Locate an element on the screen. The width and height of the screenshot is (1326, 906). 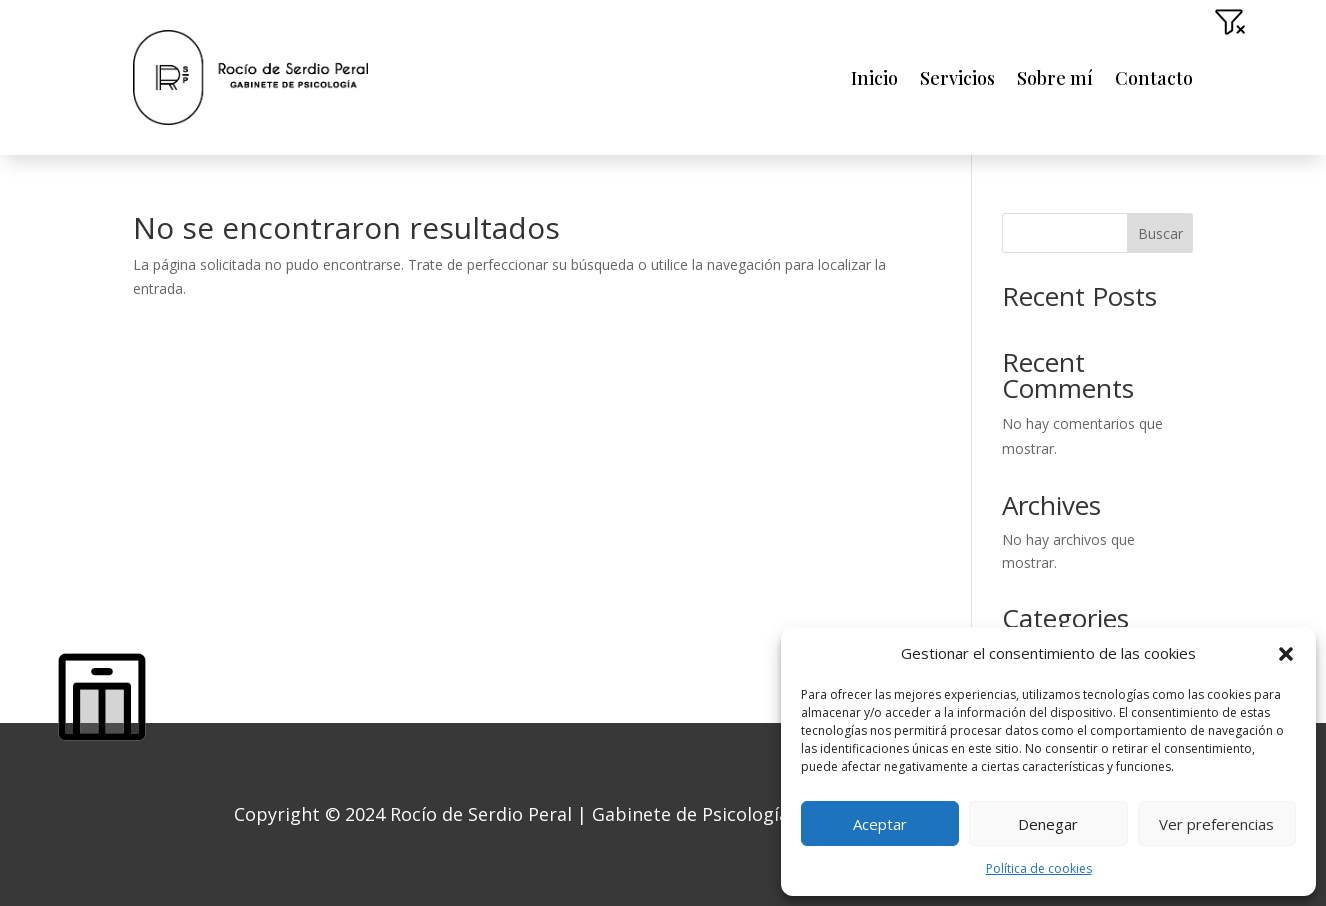
indicates elevator access nearby is located at coordinates (102, 697).